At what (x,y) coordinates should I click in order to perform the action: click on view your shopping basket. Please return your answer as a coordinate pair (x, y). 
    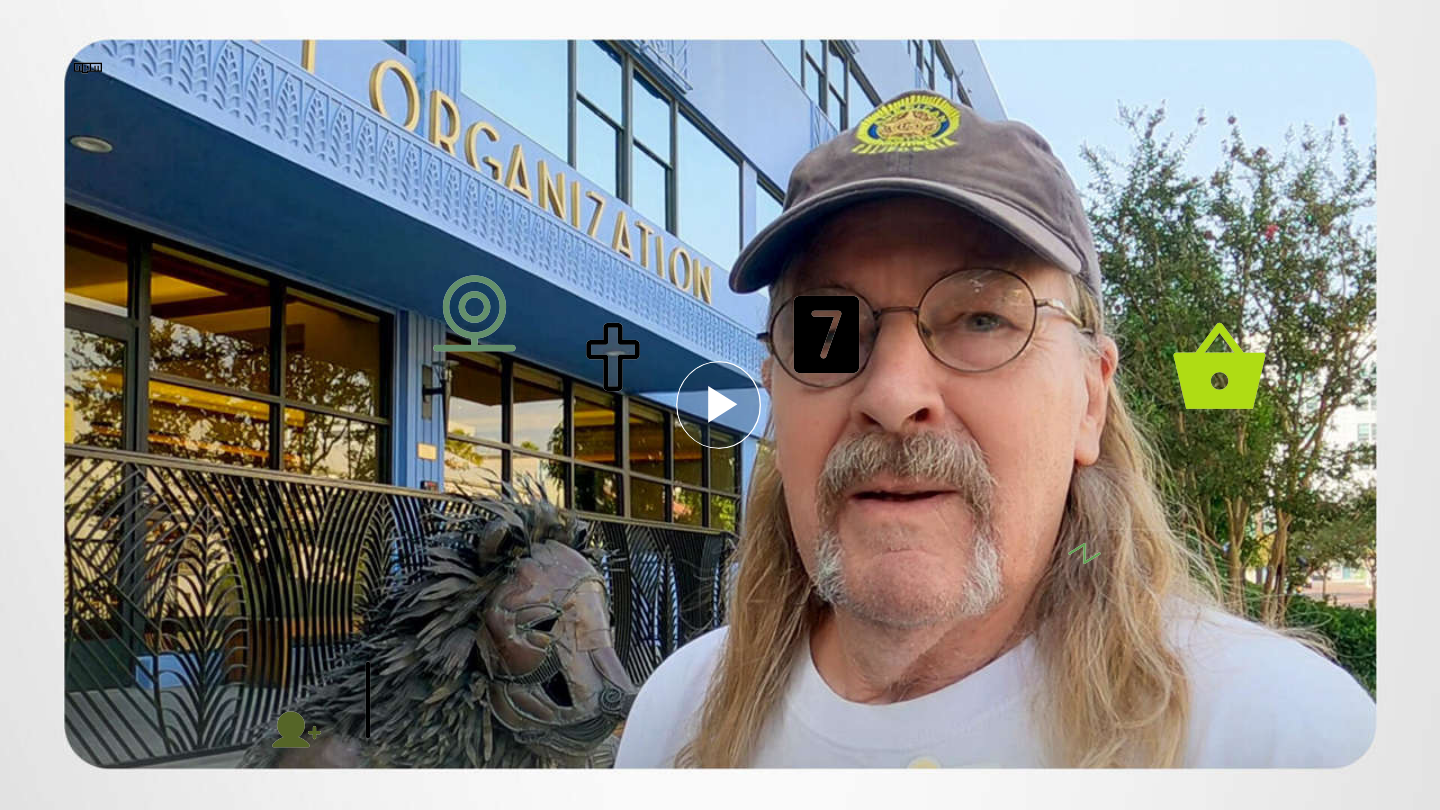
    Looking at the image, I should click on (1219, 367).